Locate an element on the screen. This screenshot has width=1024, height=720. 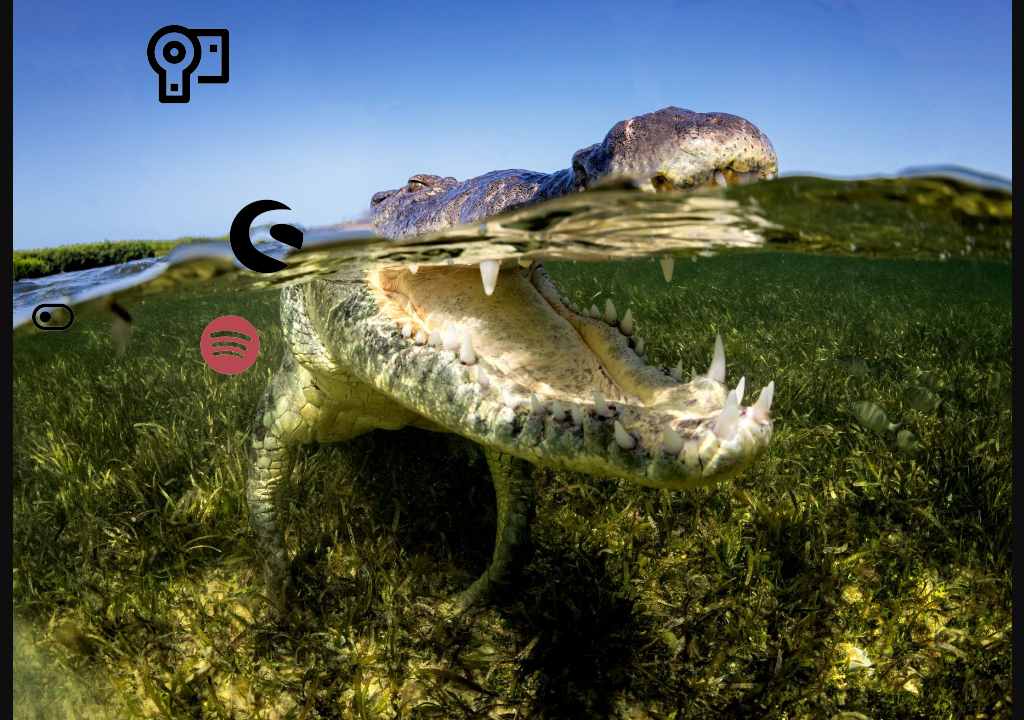
toggle a setting on or off is located at coordinates (53, 317).